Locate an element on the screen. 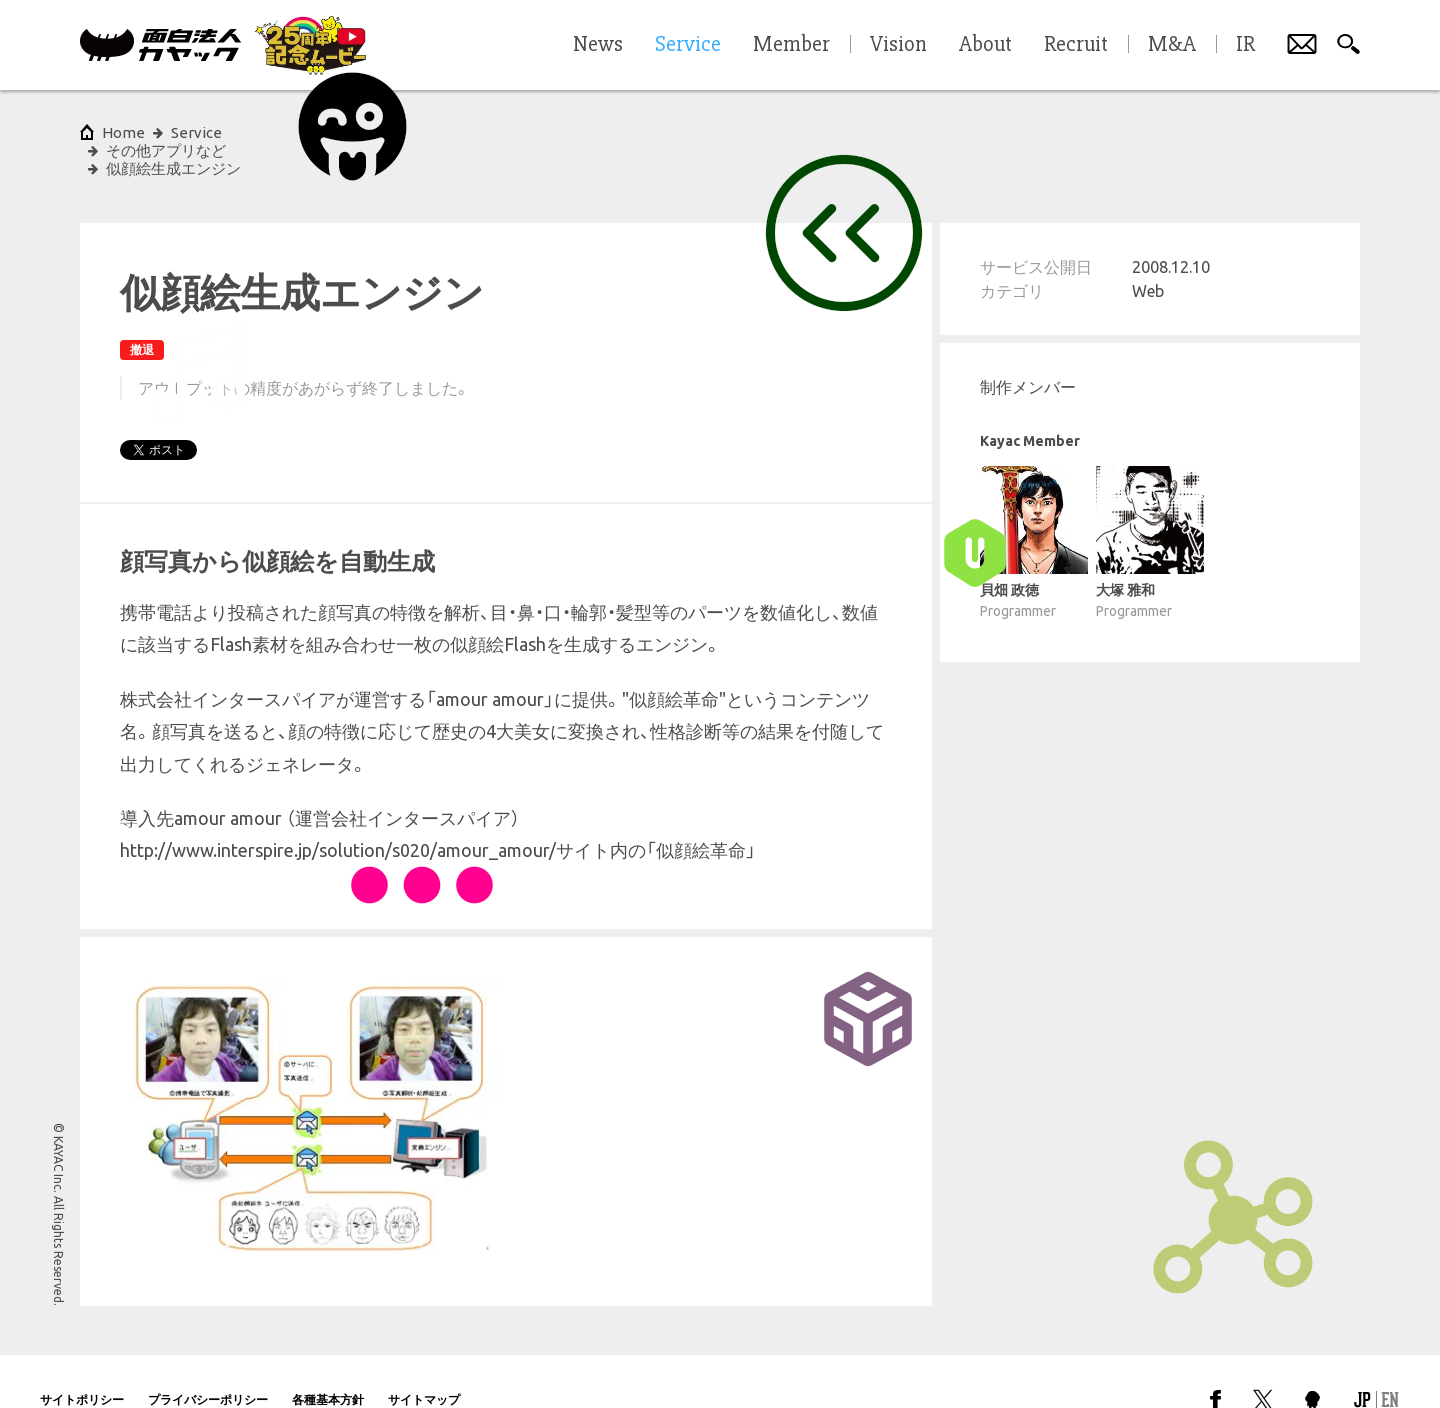 This screenshot has height=1408, width=1440. view network connections or relationships is located at coordinates (1233, 1220).